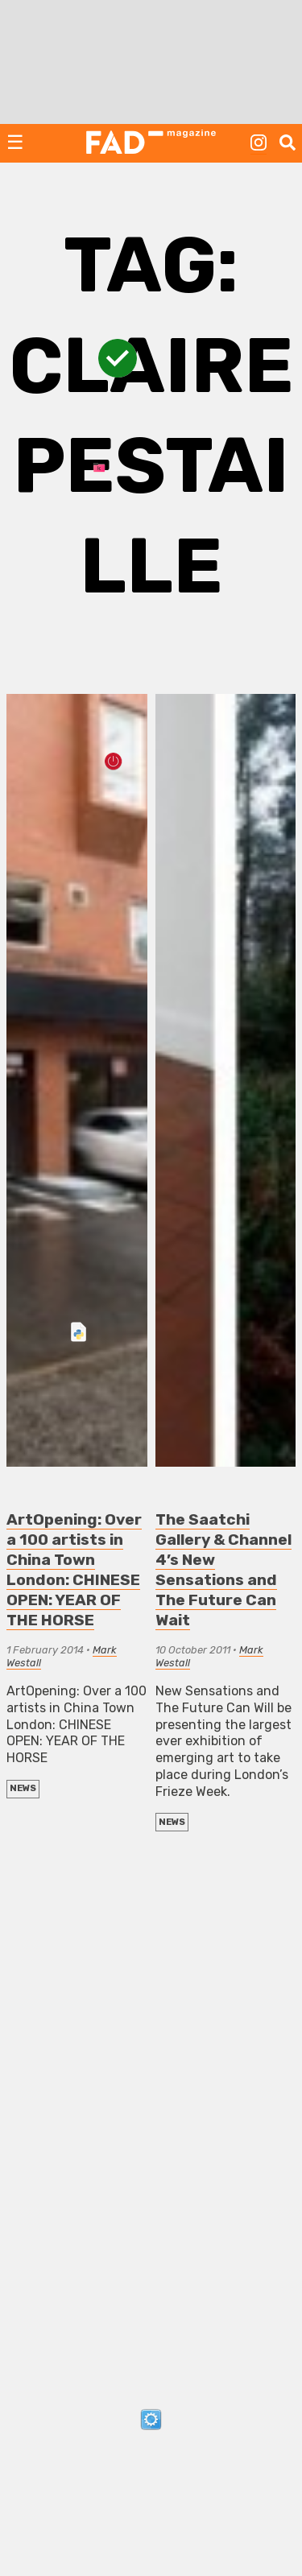 This screenshot has width=302, height=2576. I want to click on open folder containing Adobe InCopy files, so click(99, 468).